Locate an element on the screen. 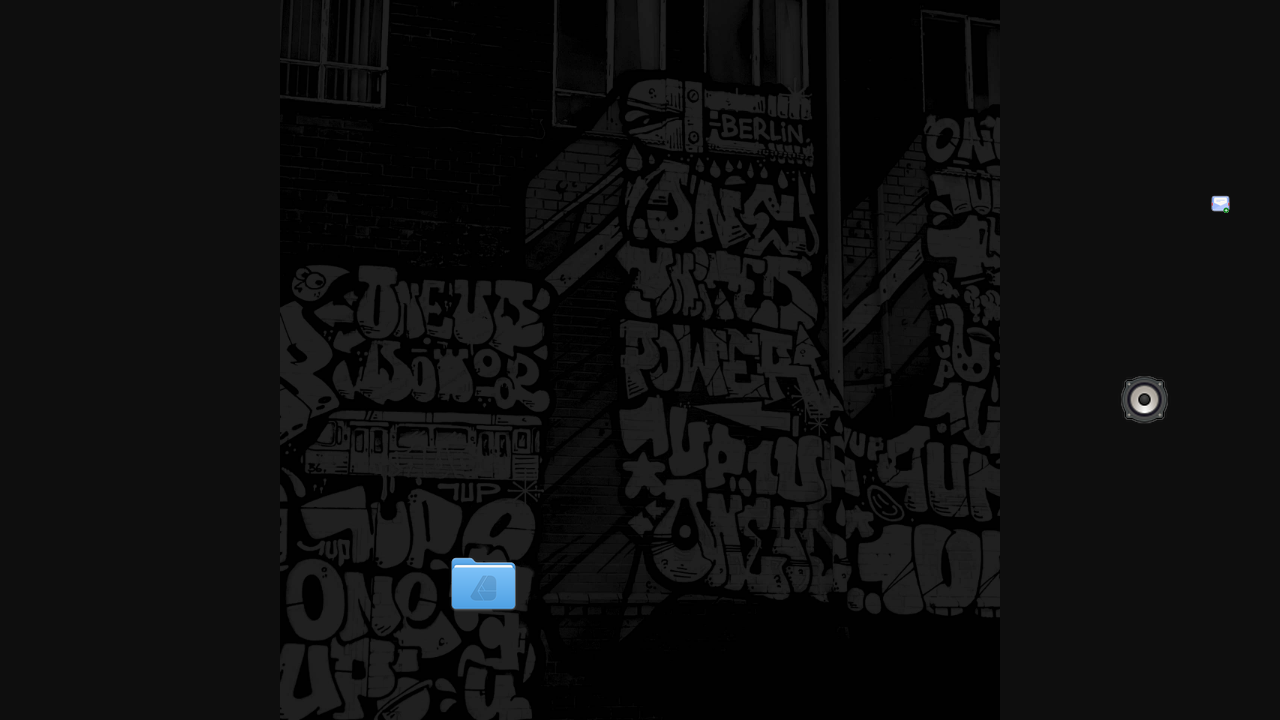 This screenshot has height=720, width=1280. adjust speaker or audio output settings is located at coordinates (1144, 399).